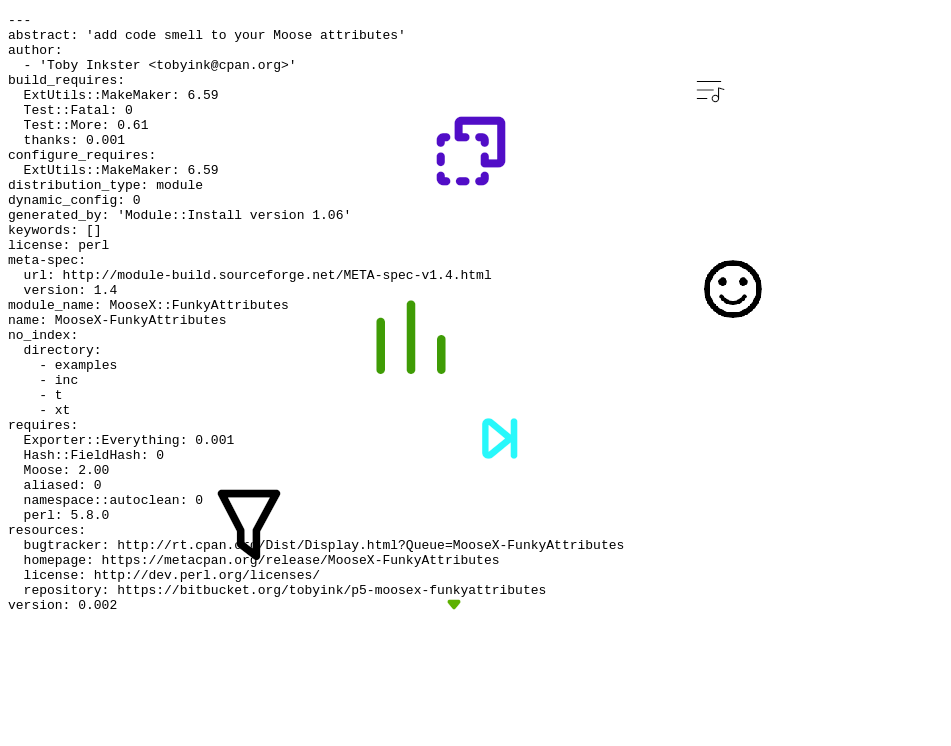 The height and width of the screenshot is (746, 951). What do you see at coordinates (454, 604) in the screenshot?
I see `expand dropdown menu` at bounding box center [454, 604].